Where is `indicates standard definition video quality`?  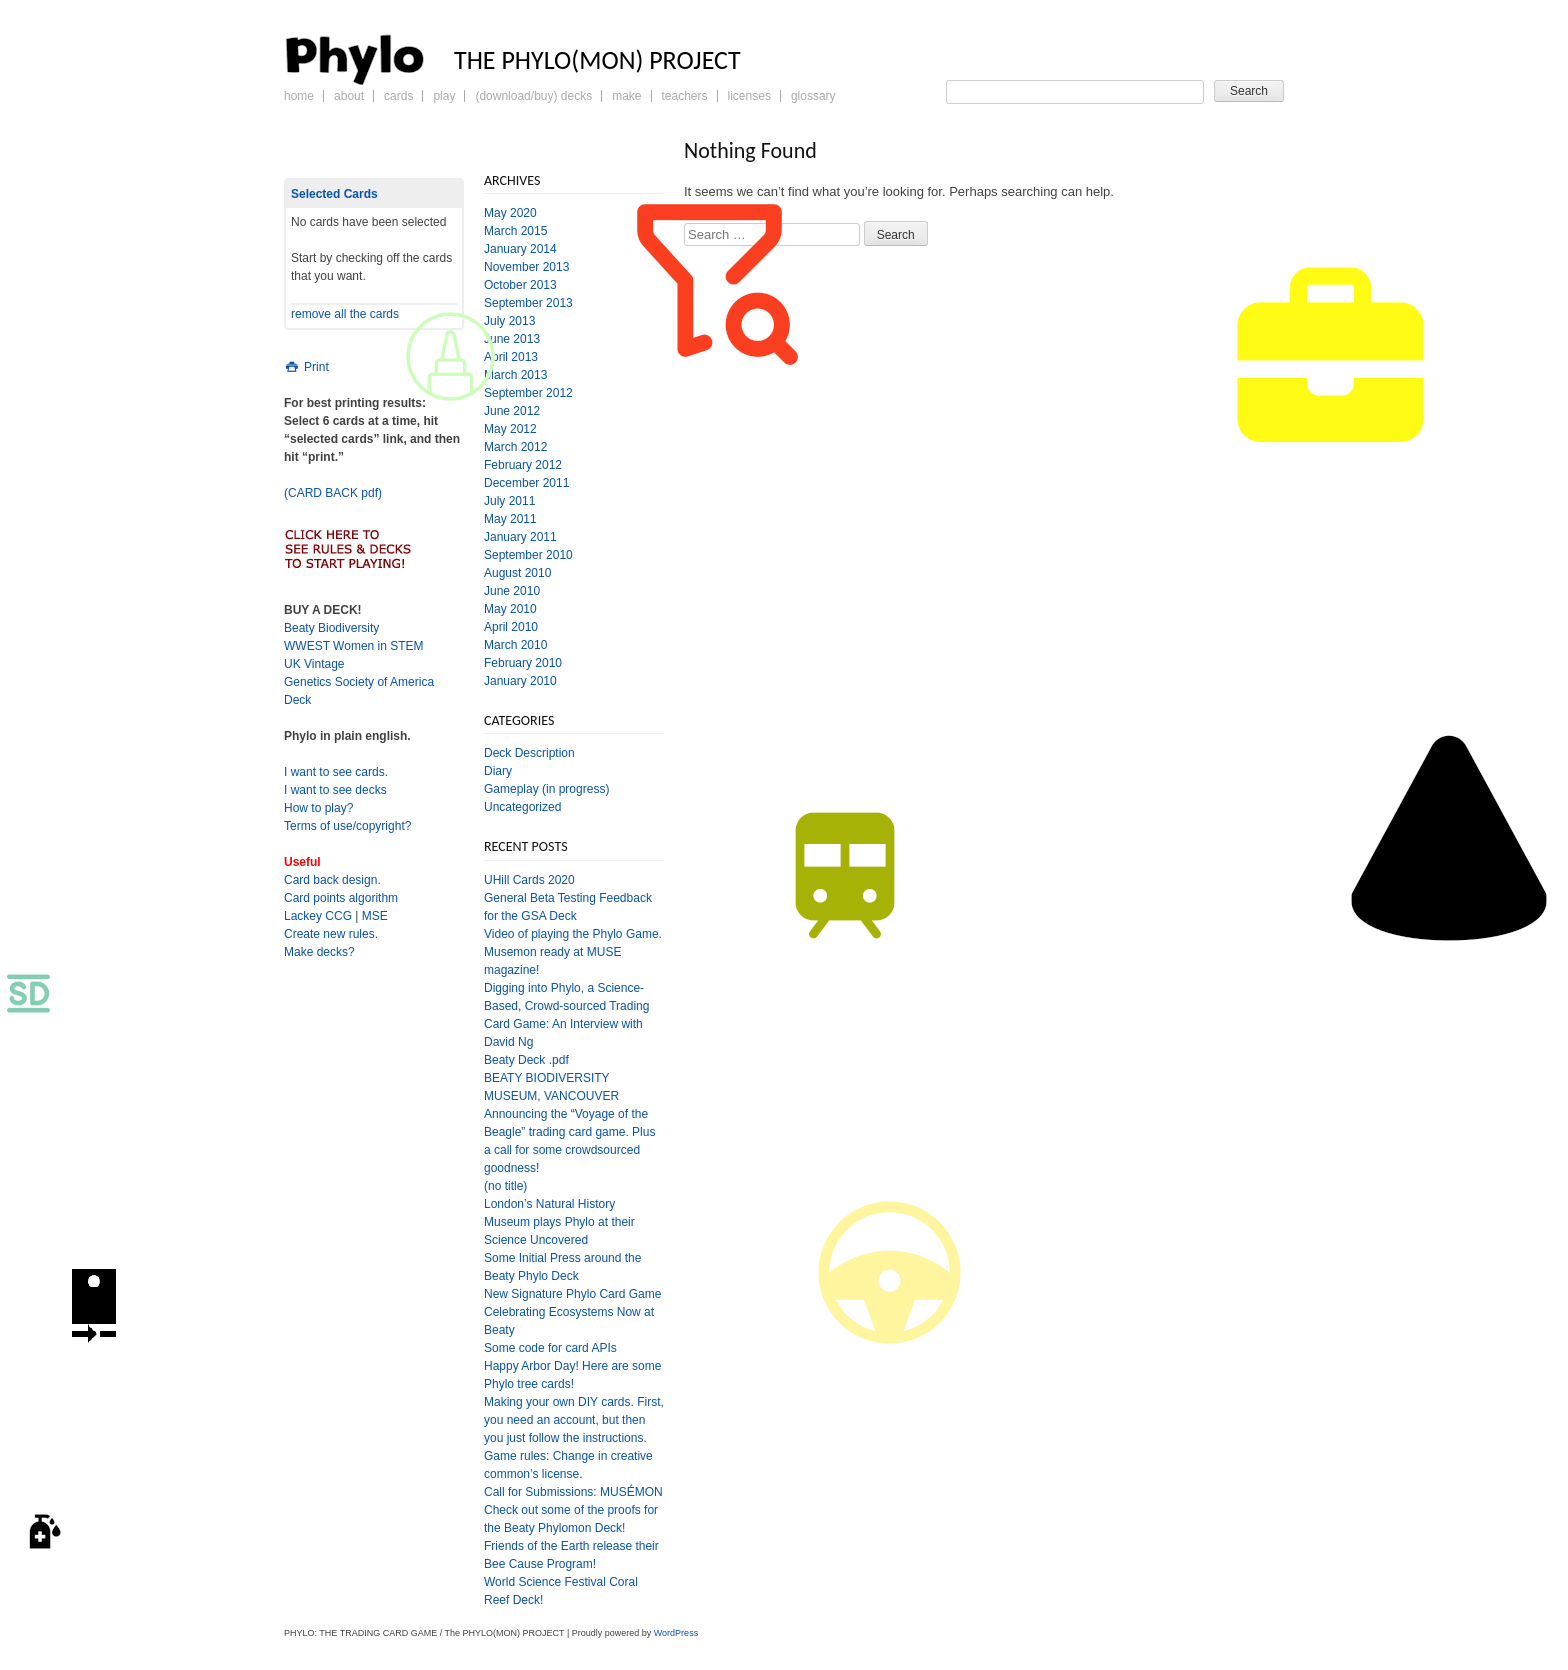
indicates standard definition video quality is located at coordinates (28, 993).